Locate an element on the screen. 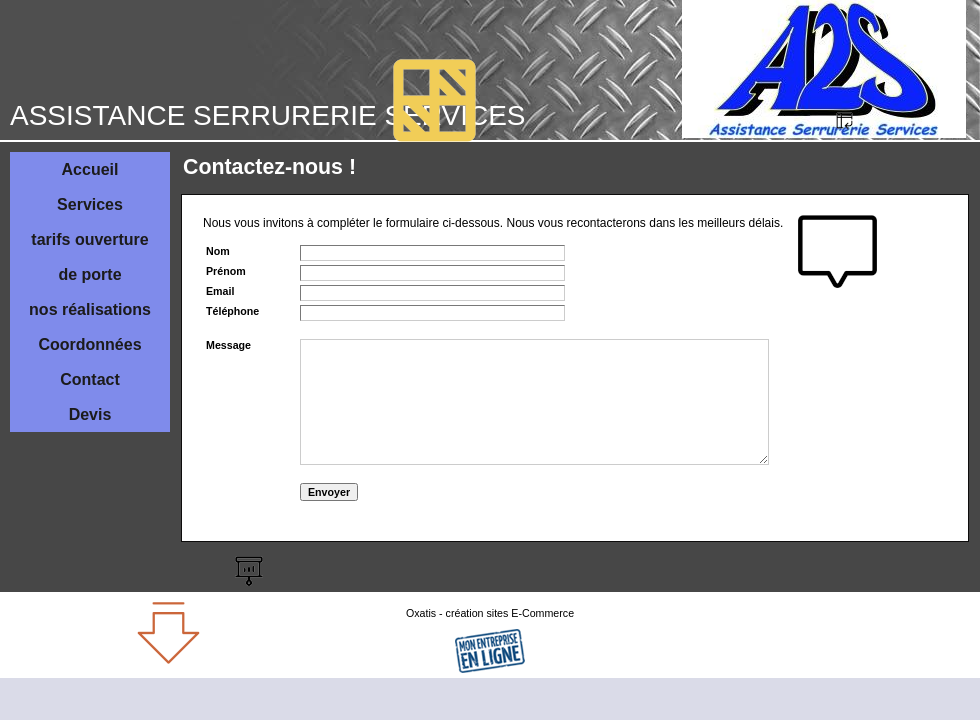 Image resolution: width=980 pixels, height=720 pixels. download file or content is located at coordinates (168, 630).